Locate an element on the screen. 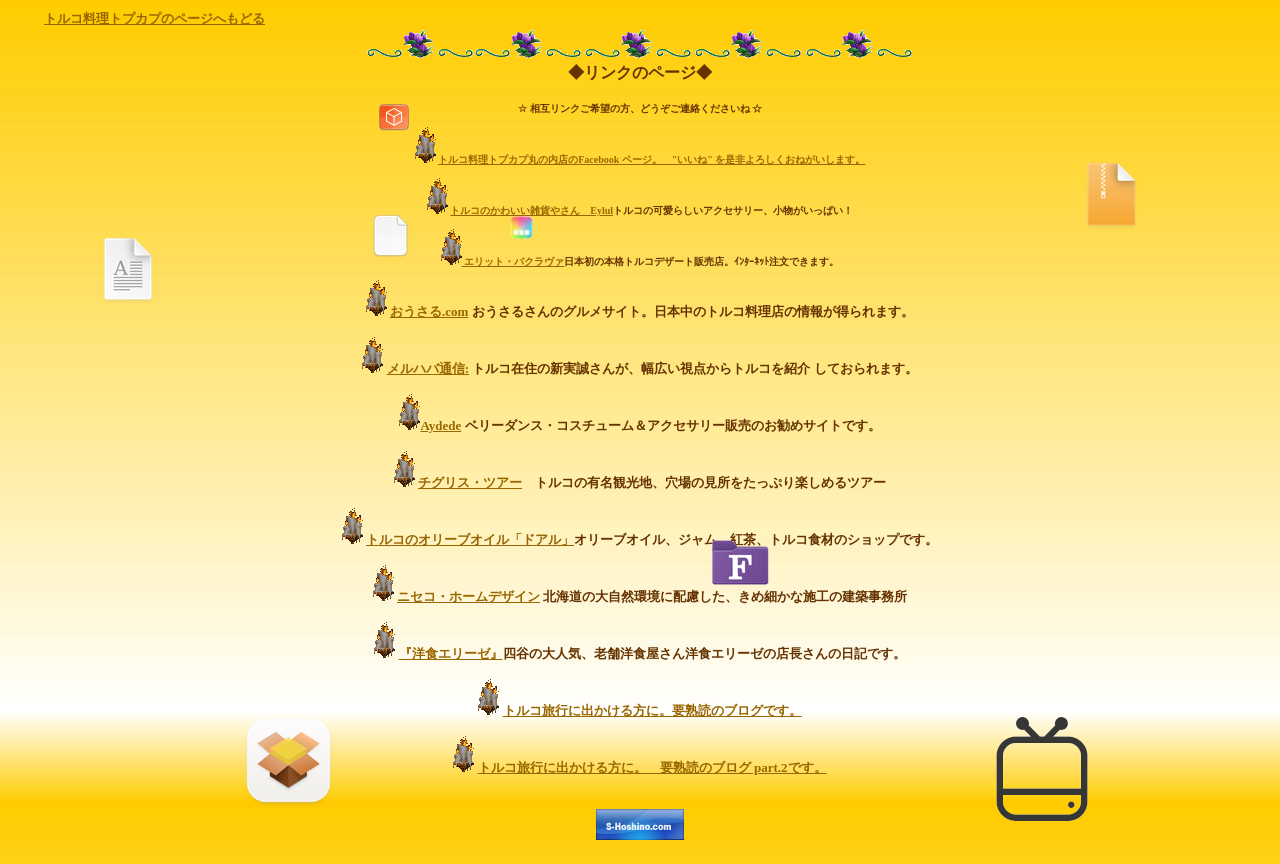  a rich text format document file is located at coordinates (128, 270).